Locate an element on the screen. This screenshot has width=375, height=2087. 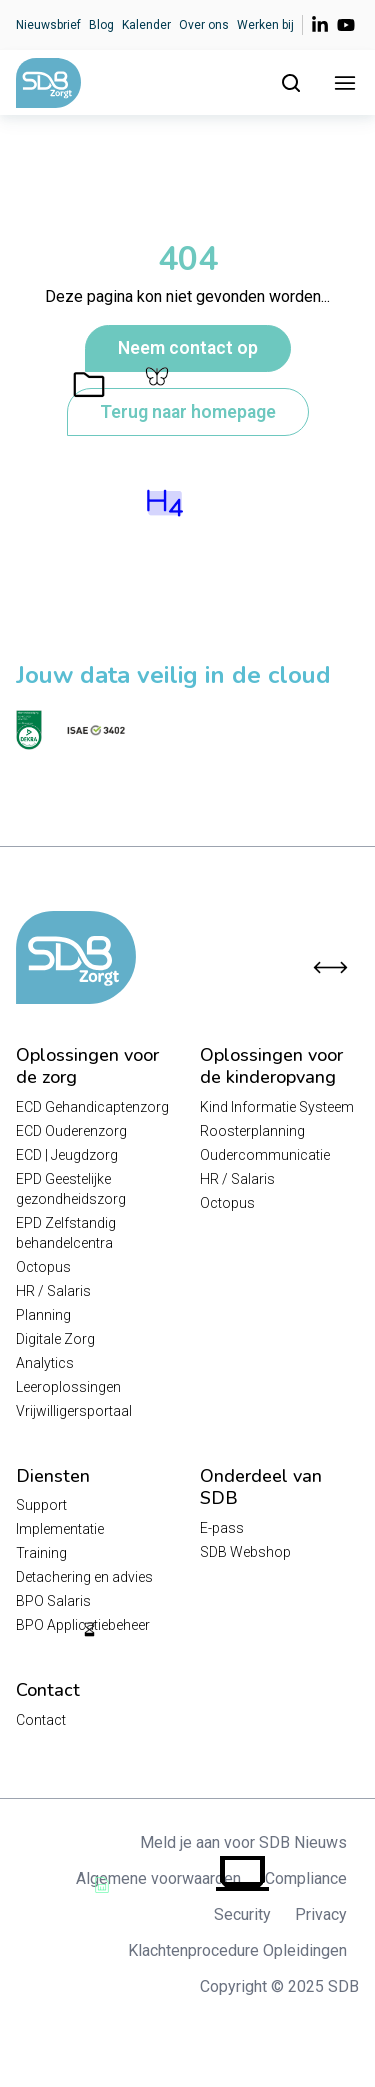
manage sim card settings is located at coordinates (102, 1885).